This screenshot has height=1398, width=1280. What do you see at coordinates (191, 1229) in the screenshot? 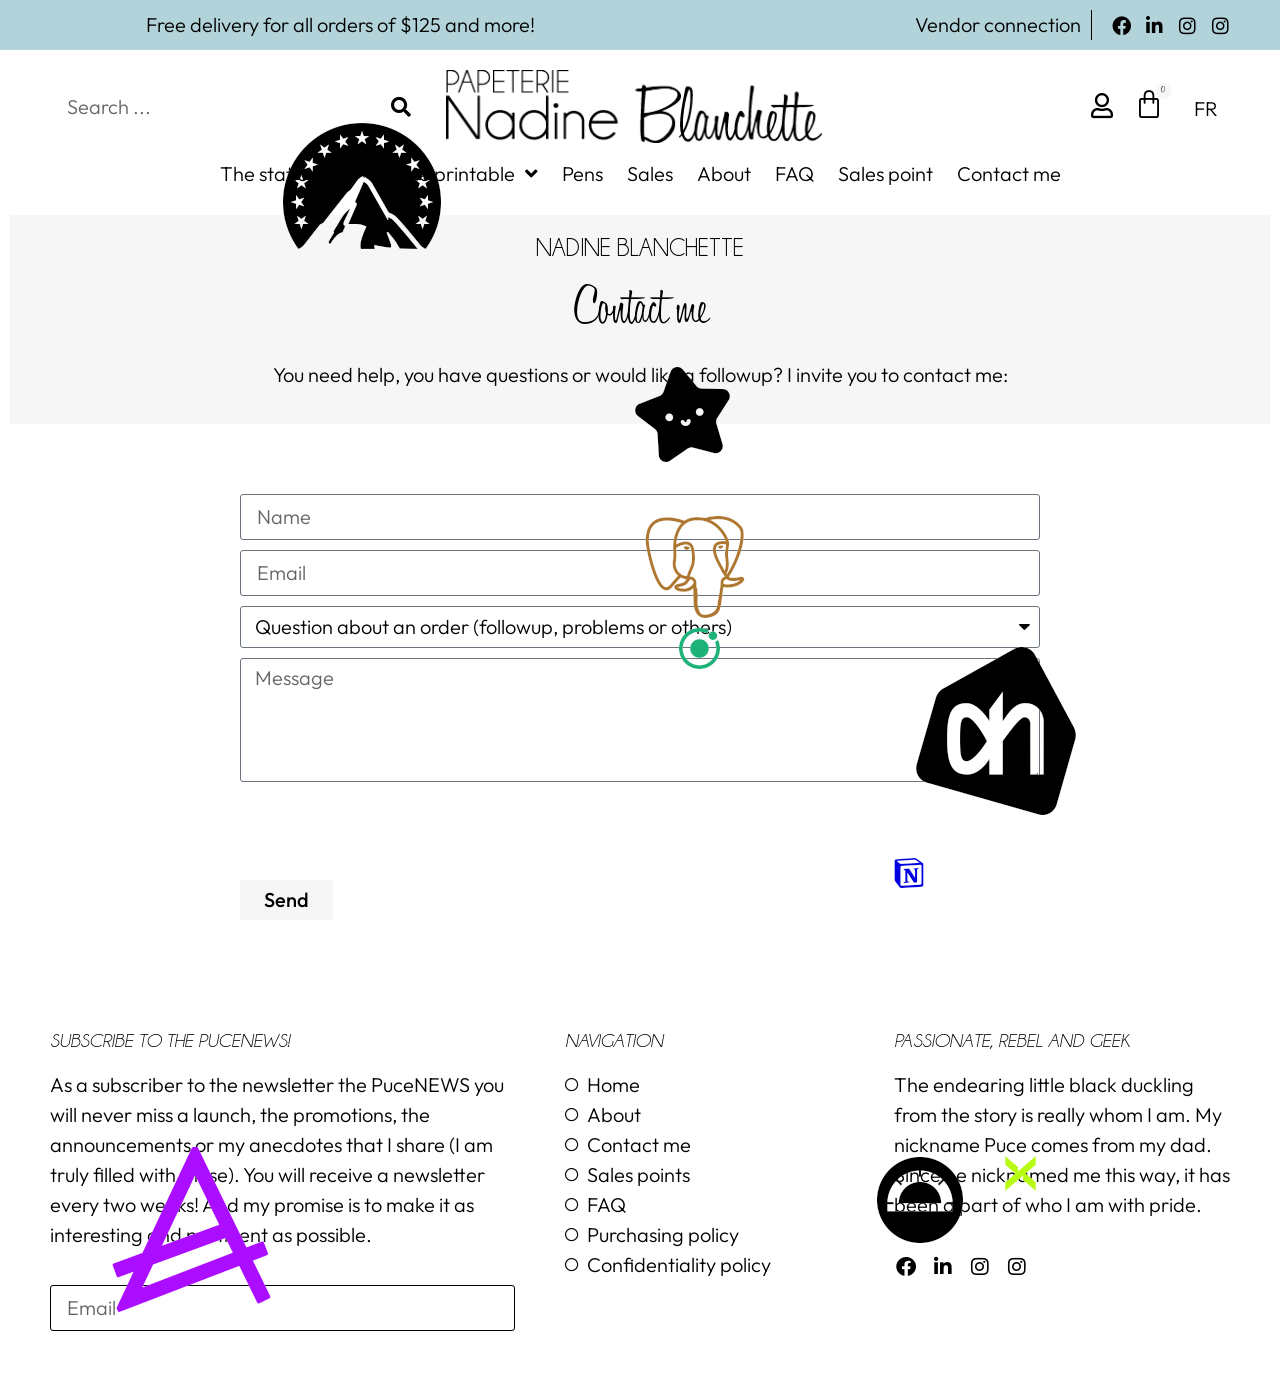
I see `open the Actual Budget app` at bounding box center [191, 1229].